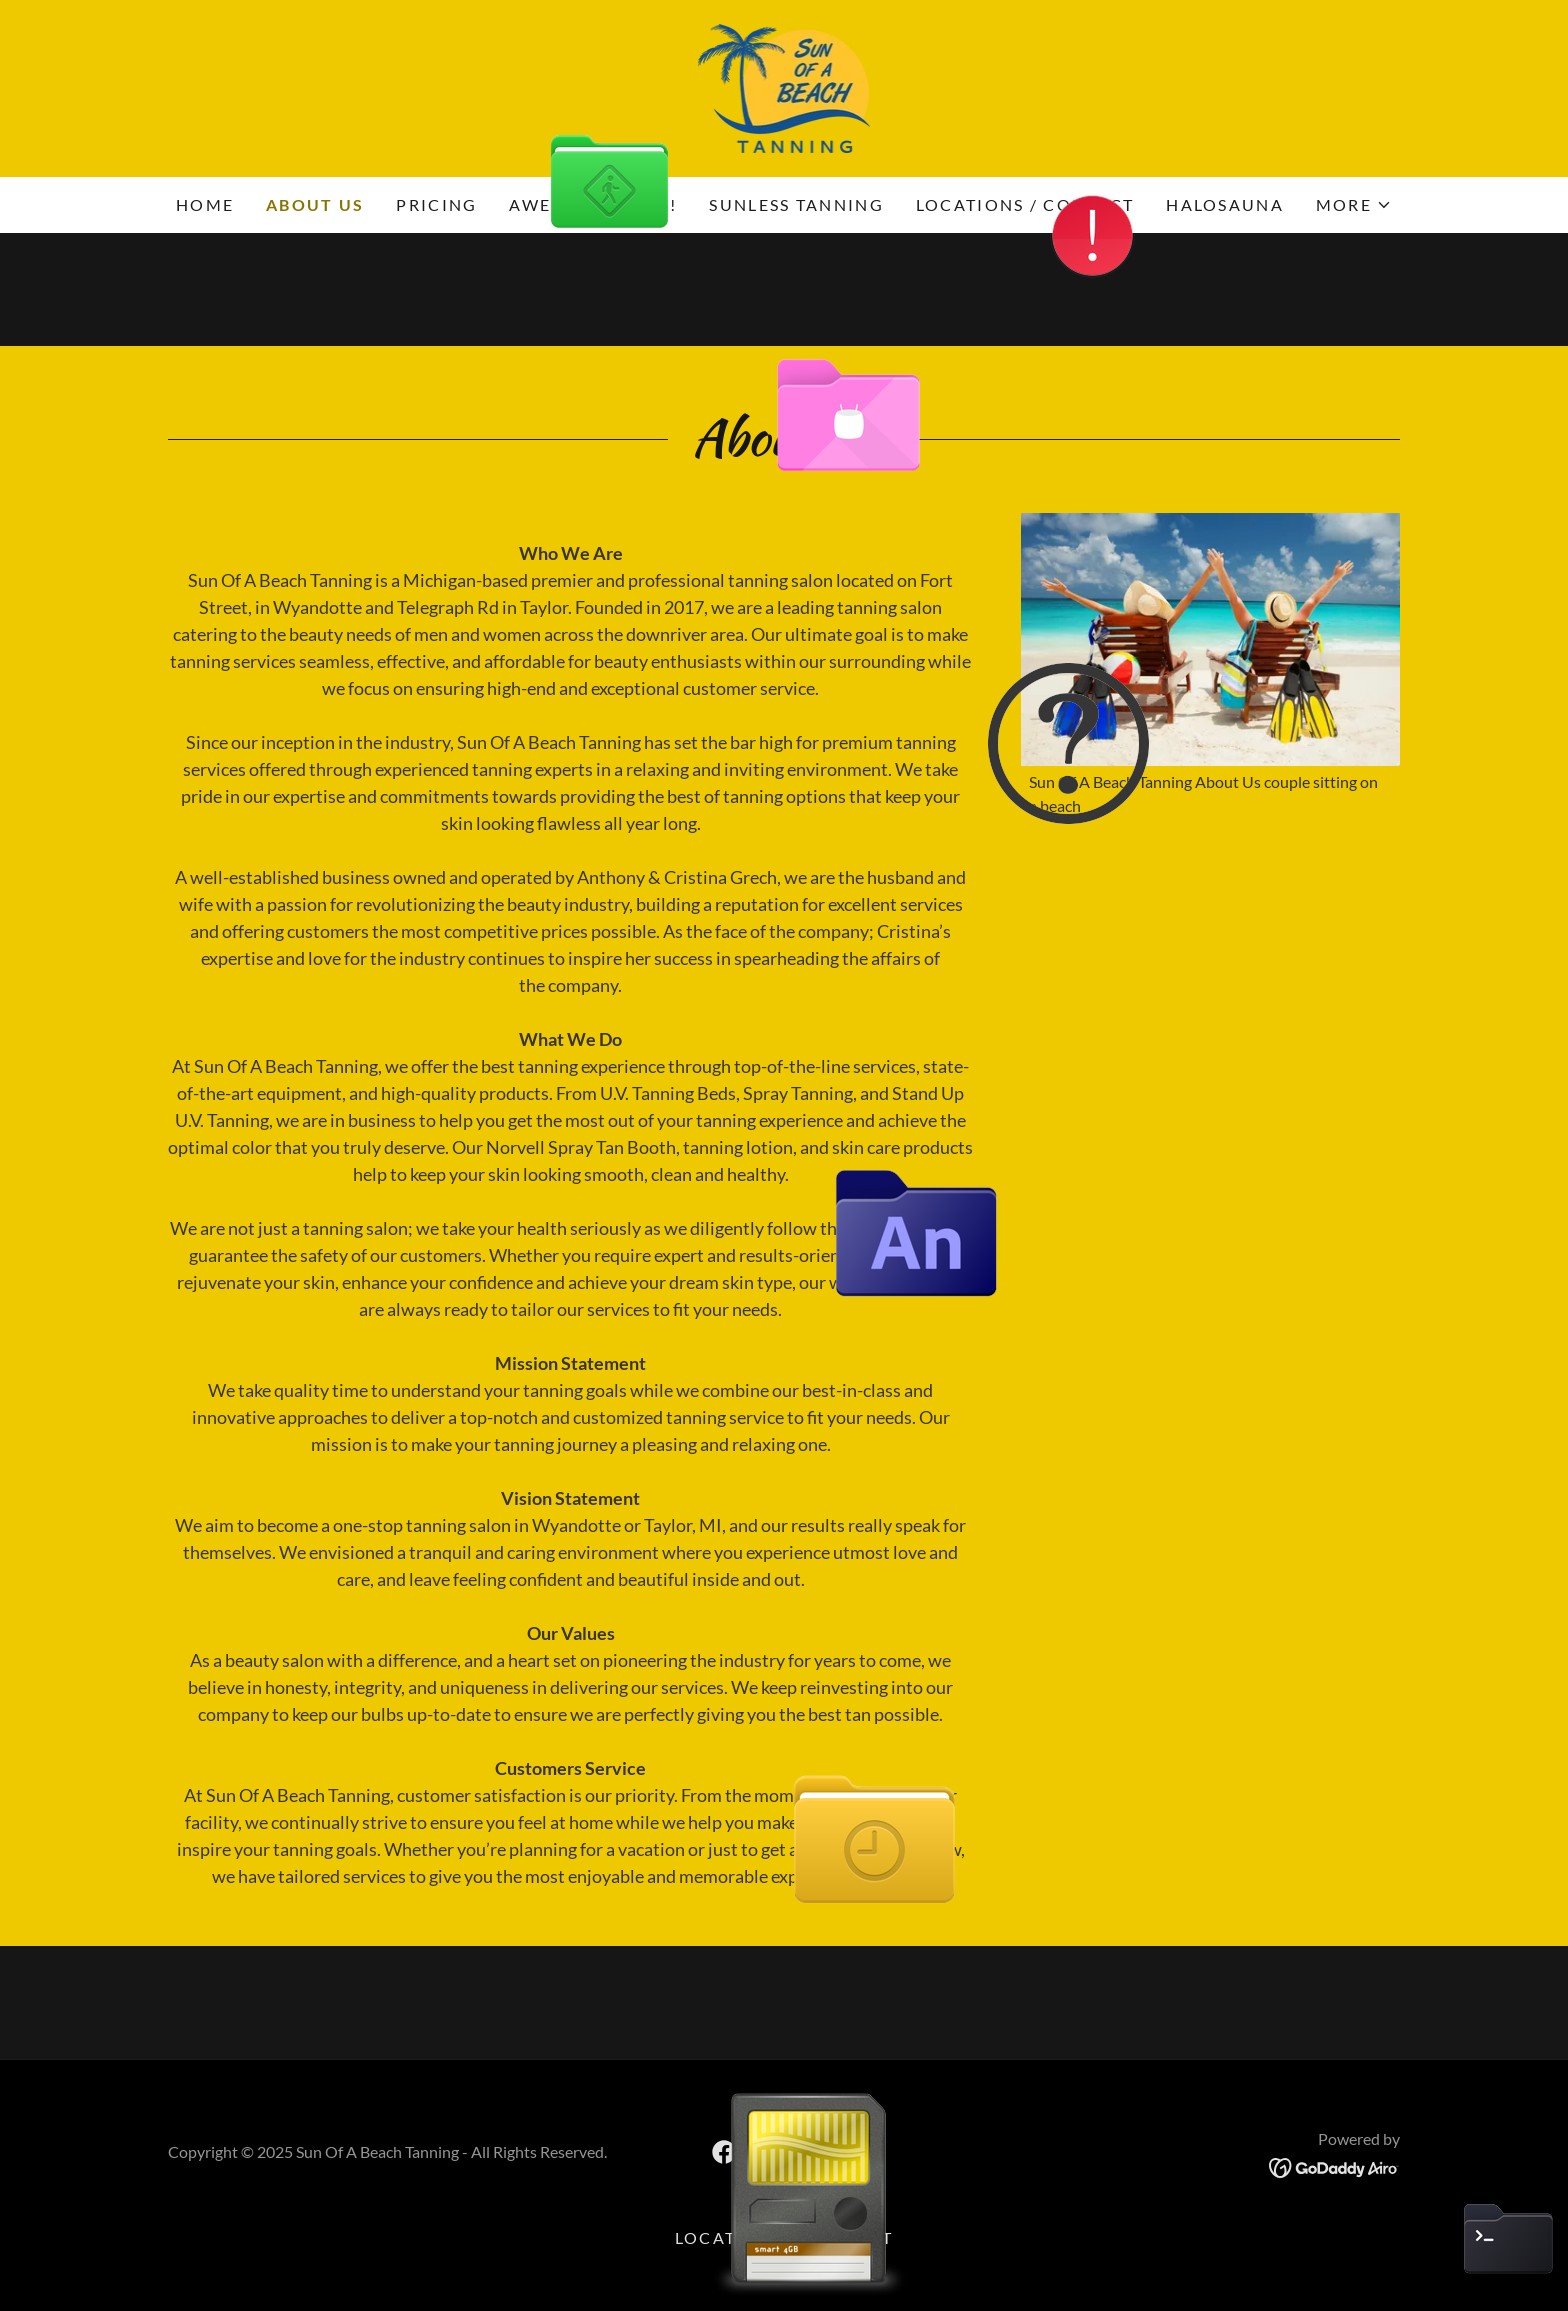 The width and height of the screenshot is (1568, 2311). Describe the element at coordinates (609, 181) in the screenshot. I see `access public or shared folder` at that location.